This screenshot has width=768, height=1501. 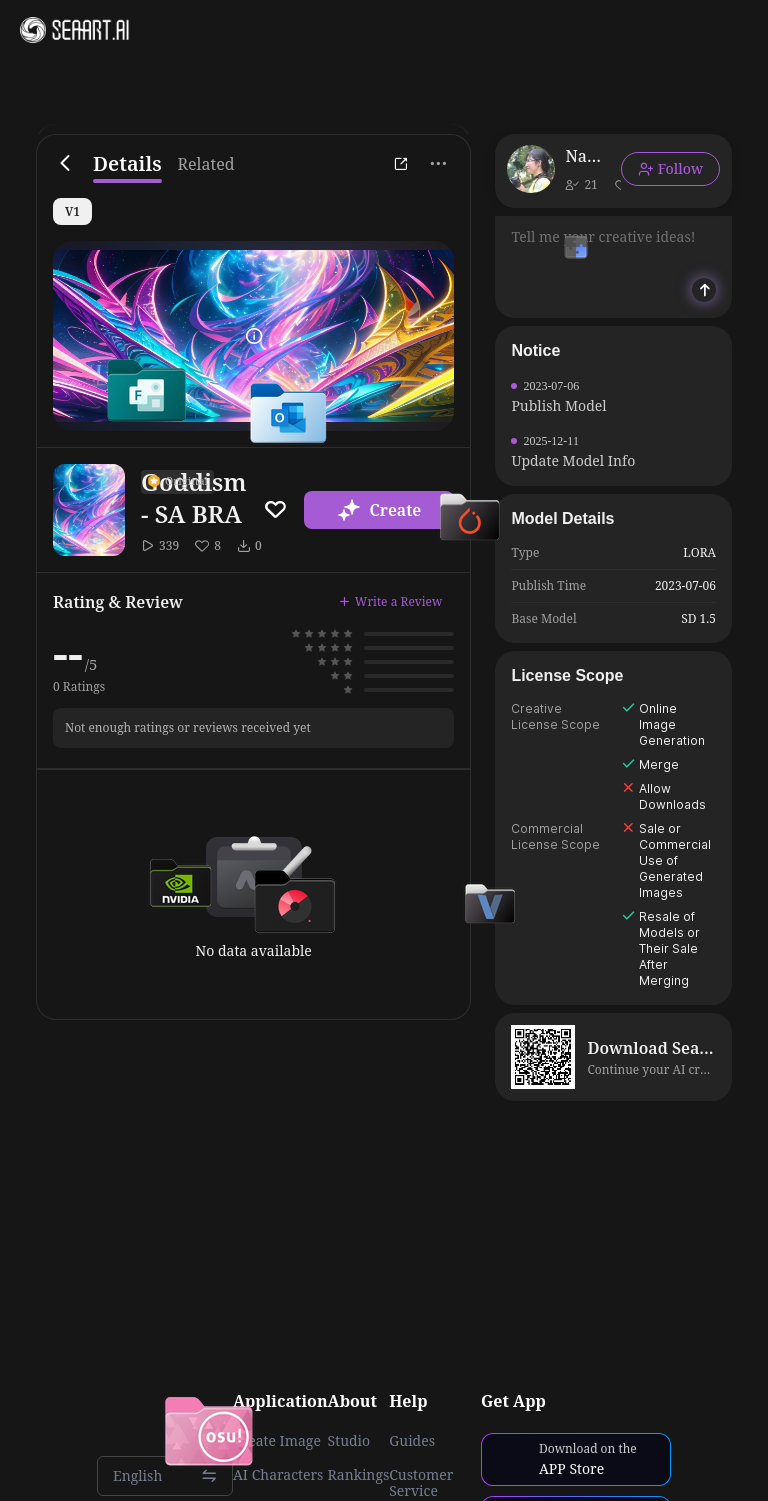 I want to click on open folder containing microsoft outlook files, so click(x=288, y=415).